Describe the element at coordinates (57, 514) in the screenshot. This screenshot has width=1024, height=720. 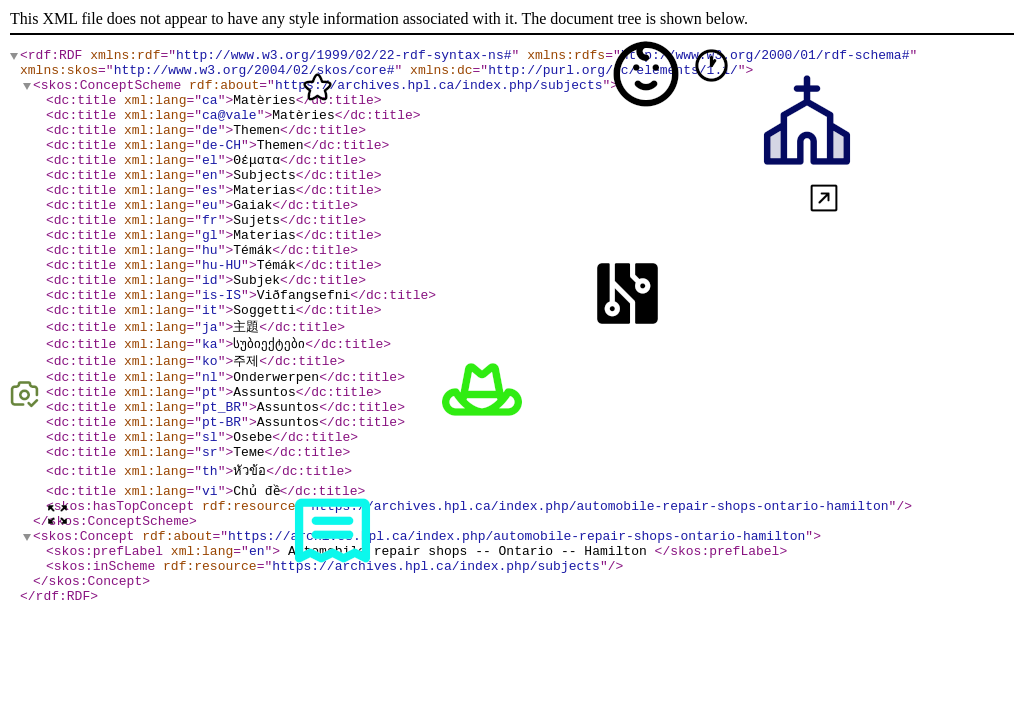
I see `expand to full screen mode` at that location.